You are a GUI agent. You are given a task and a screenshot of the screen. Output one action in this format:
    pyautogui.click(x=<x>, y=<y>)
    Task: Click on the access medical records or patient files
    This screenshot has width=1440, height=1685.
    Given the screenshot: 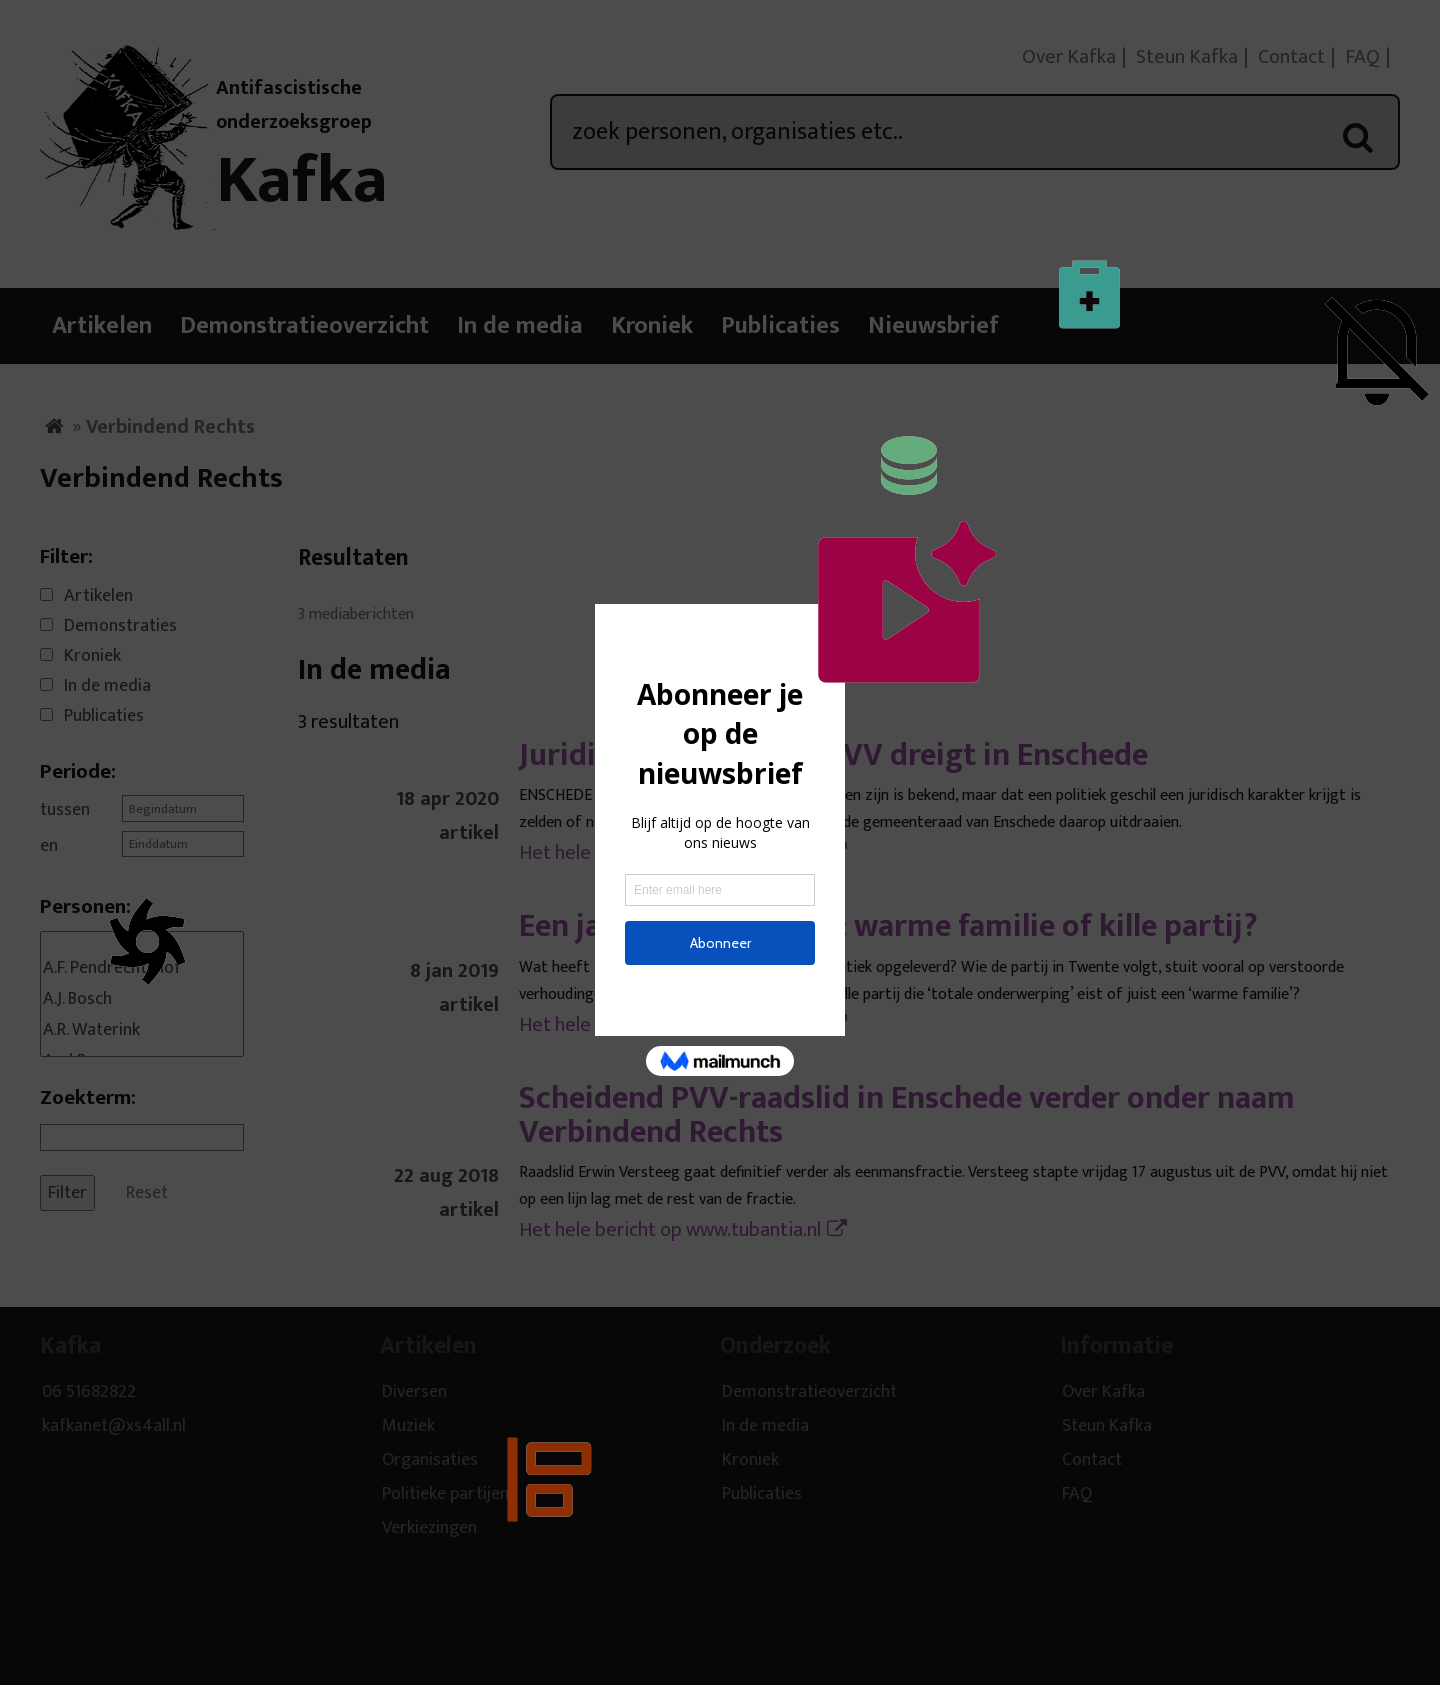 What is the action you would take?
    pyautogui.click(x=1089, y=294)
    